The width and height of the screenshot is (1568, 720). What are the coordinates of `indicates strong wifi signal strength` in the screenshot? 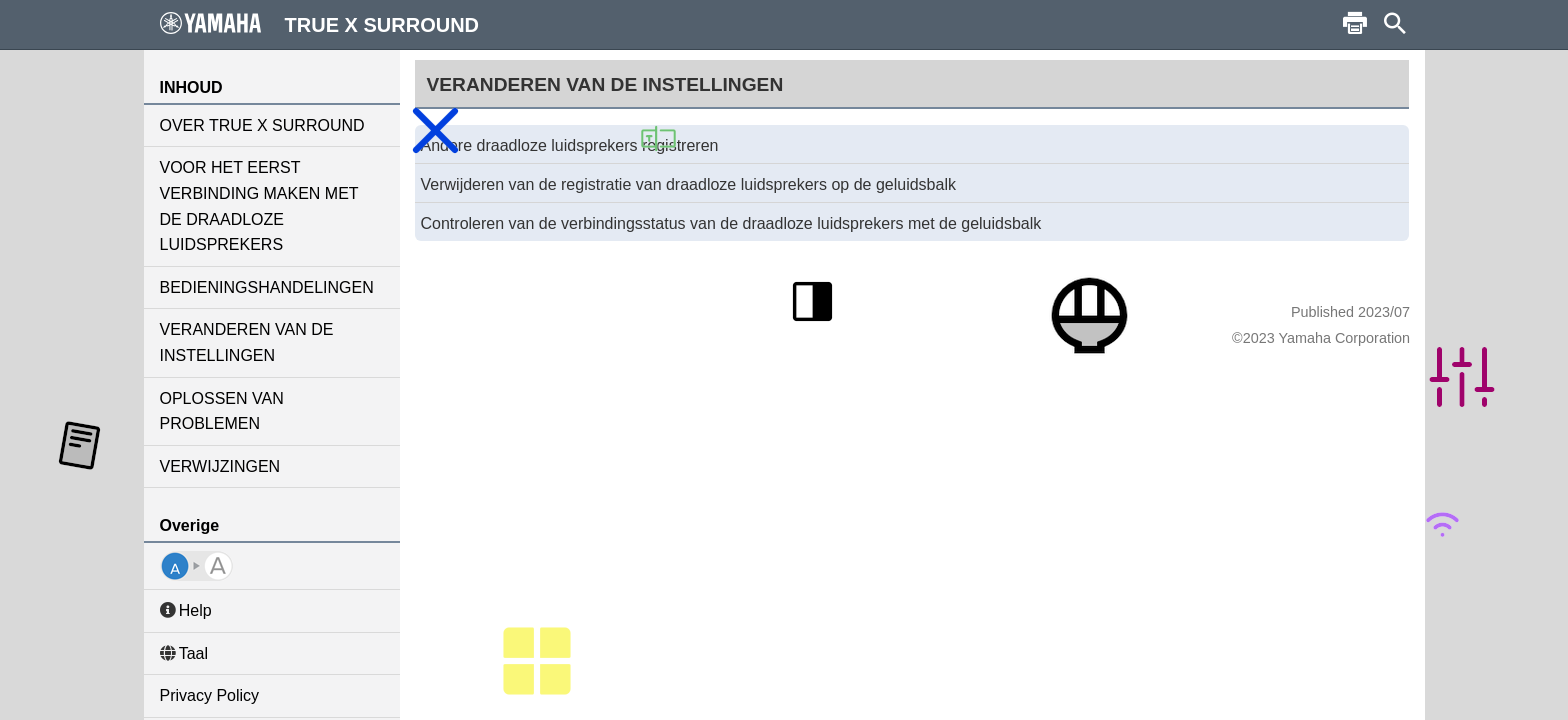 It's located at (1442, 518).